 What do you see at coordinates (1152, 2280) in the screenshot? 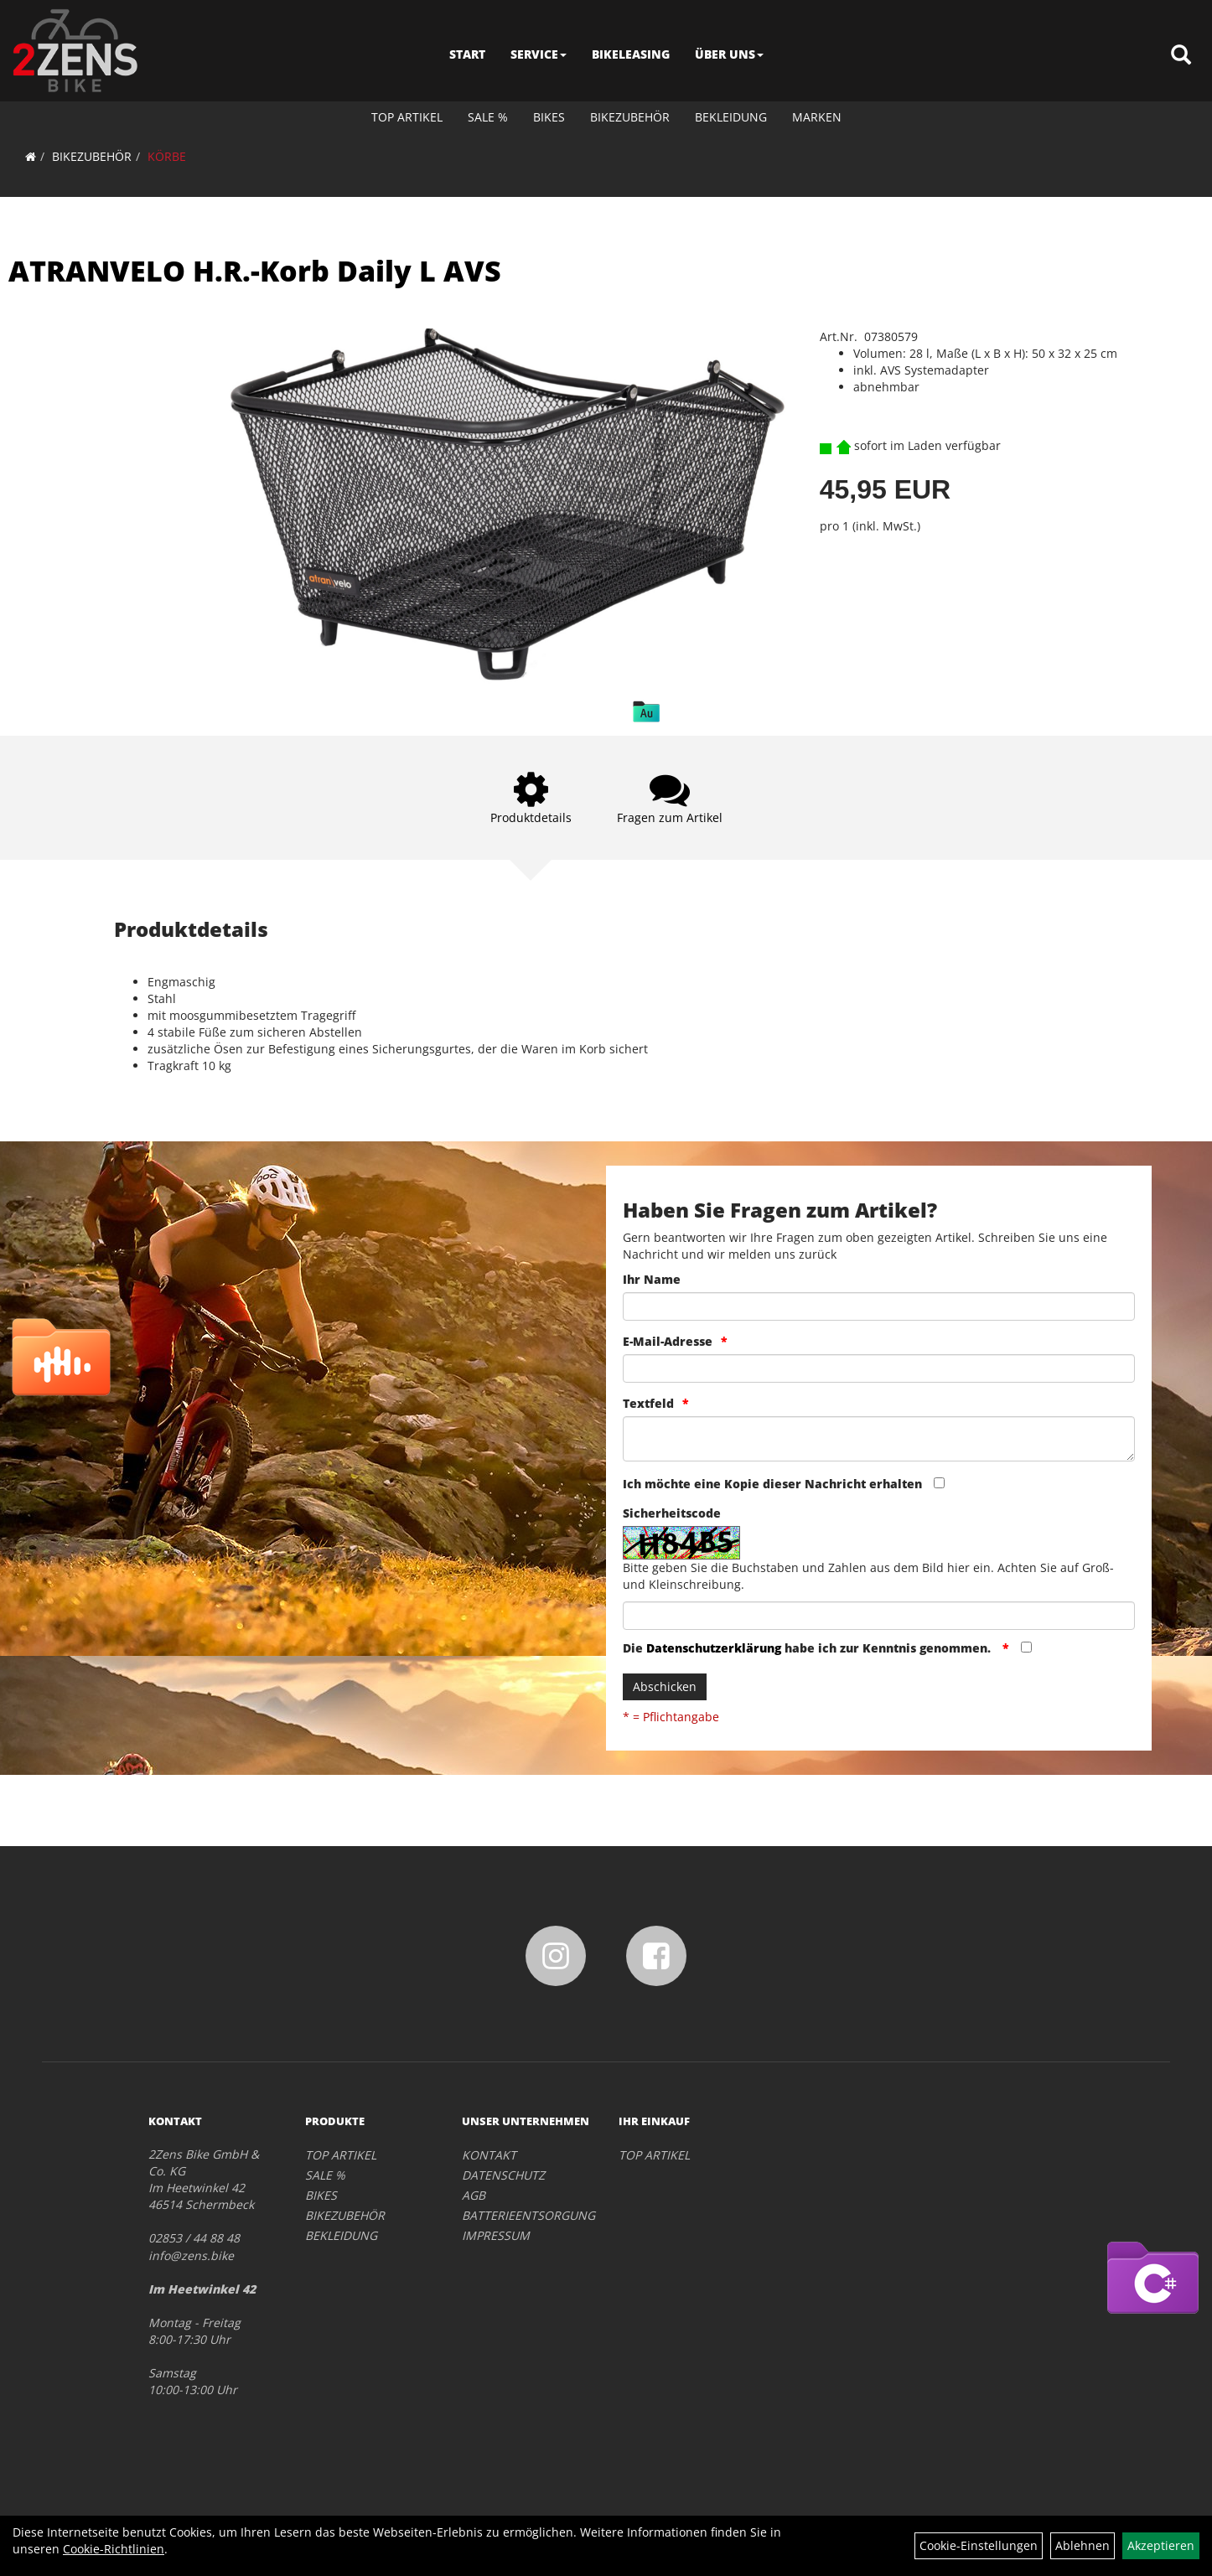
I see `open folder containing C# project files` at bounding box center [1152, 2280].